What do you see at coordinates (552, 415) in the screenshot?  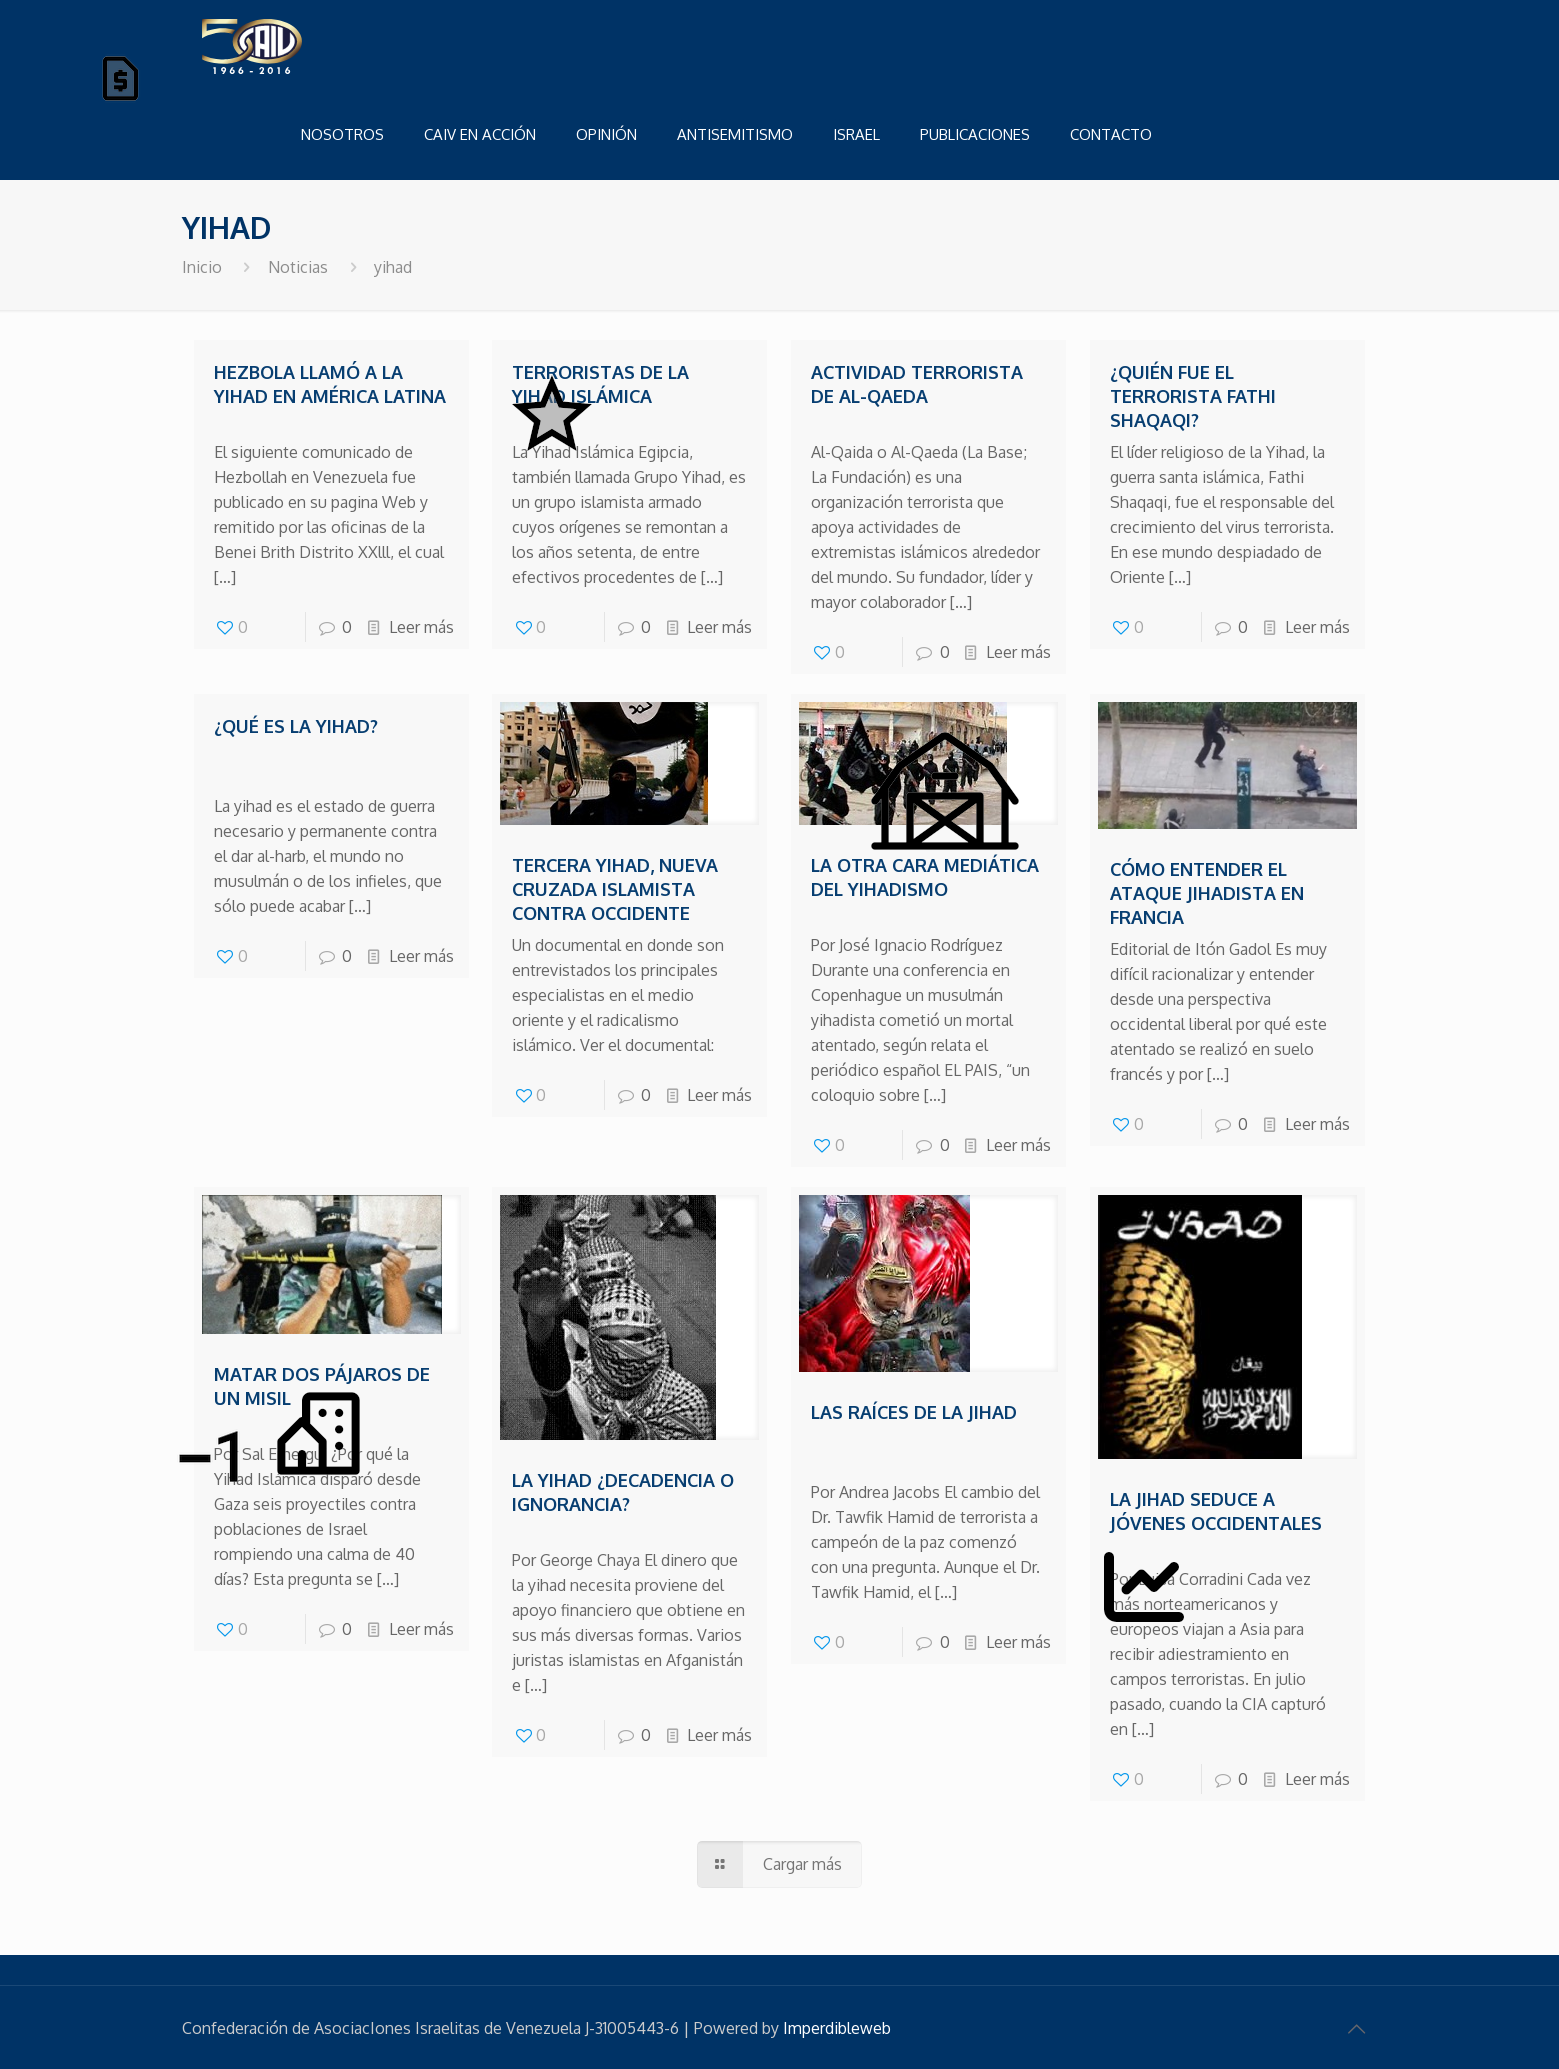 I see `add item to favorites` at bounding box center [552, 415].